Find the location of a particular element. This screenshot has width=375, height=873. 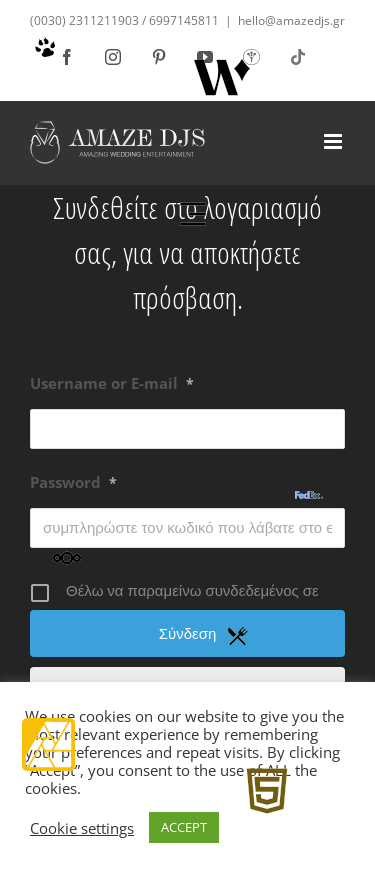

indicates HTML5 technology or web development is located at coordinates (267, 791).